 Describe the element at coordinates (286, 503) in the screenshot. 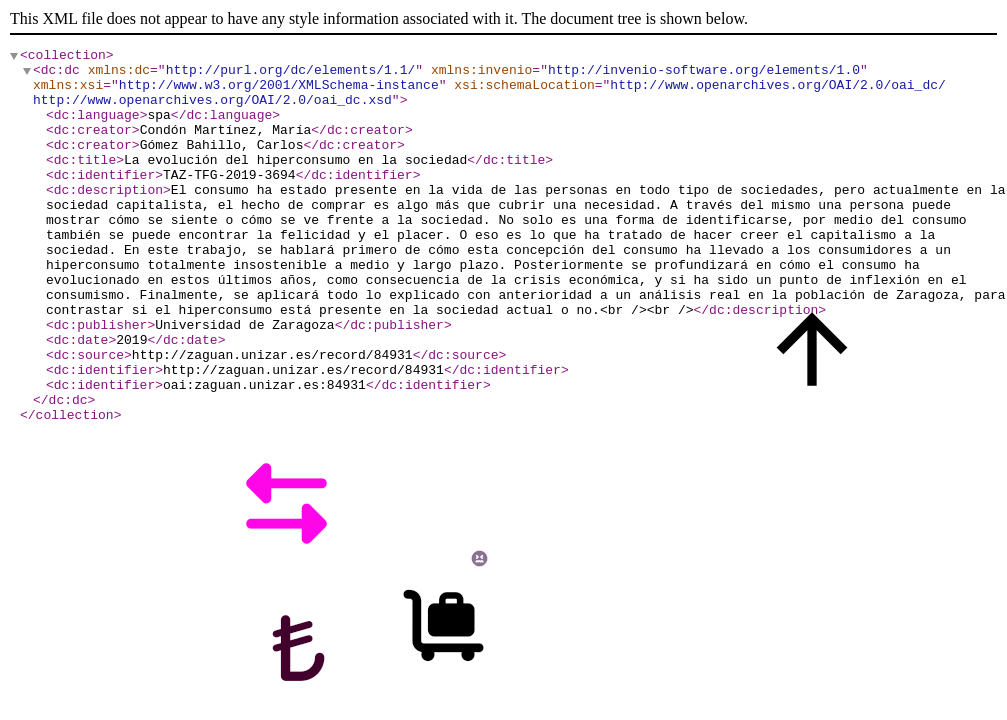

I see `swap or exchange items` at that location.